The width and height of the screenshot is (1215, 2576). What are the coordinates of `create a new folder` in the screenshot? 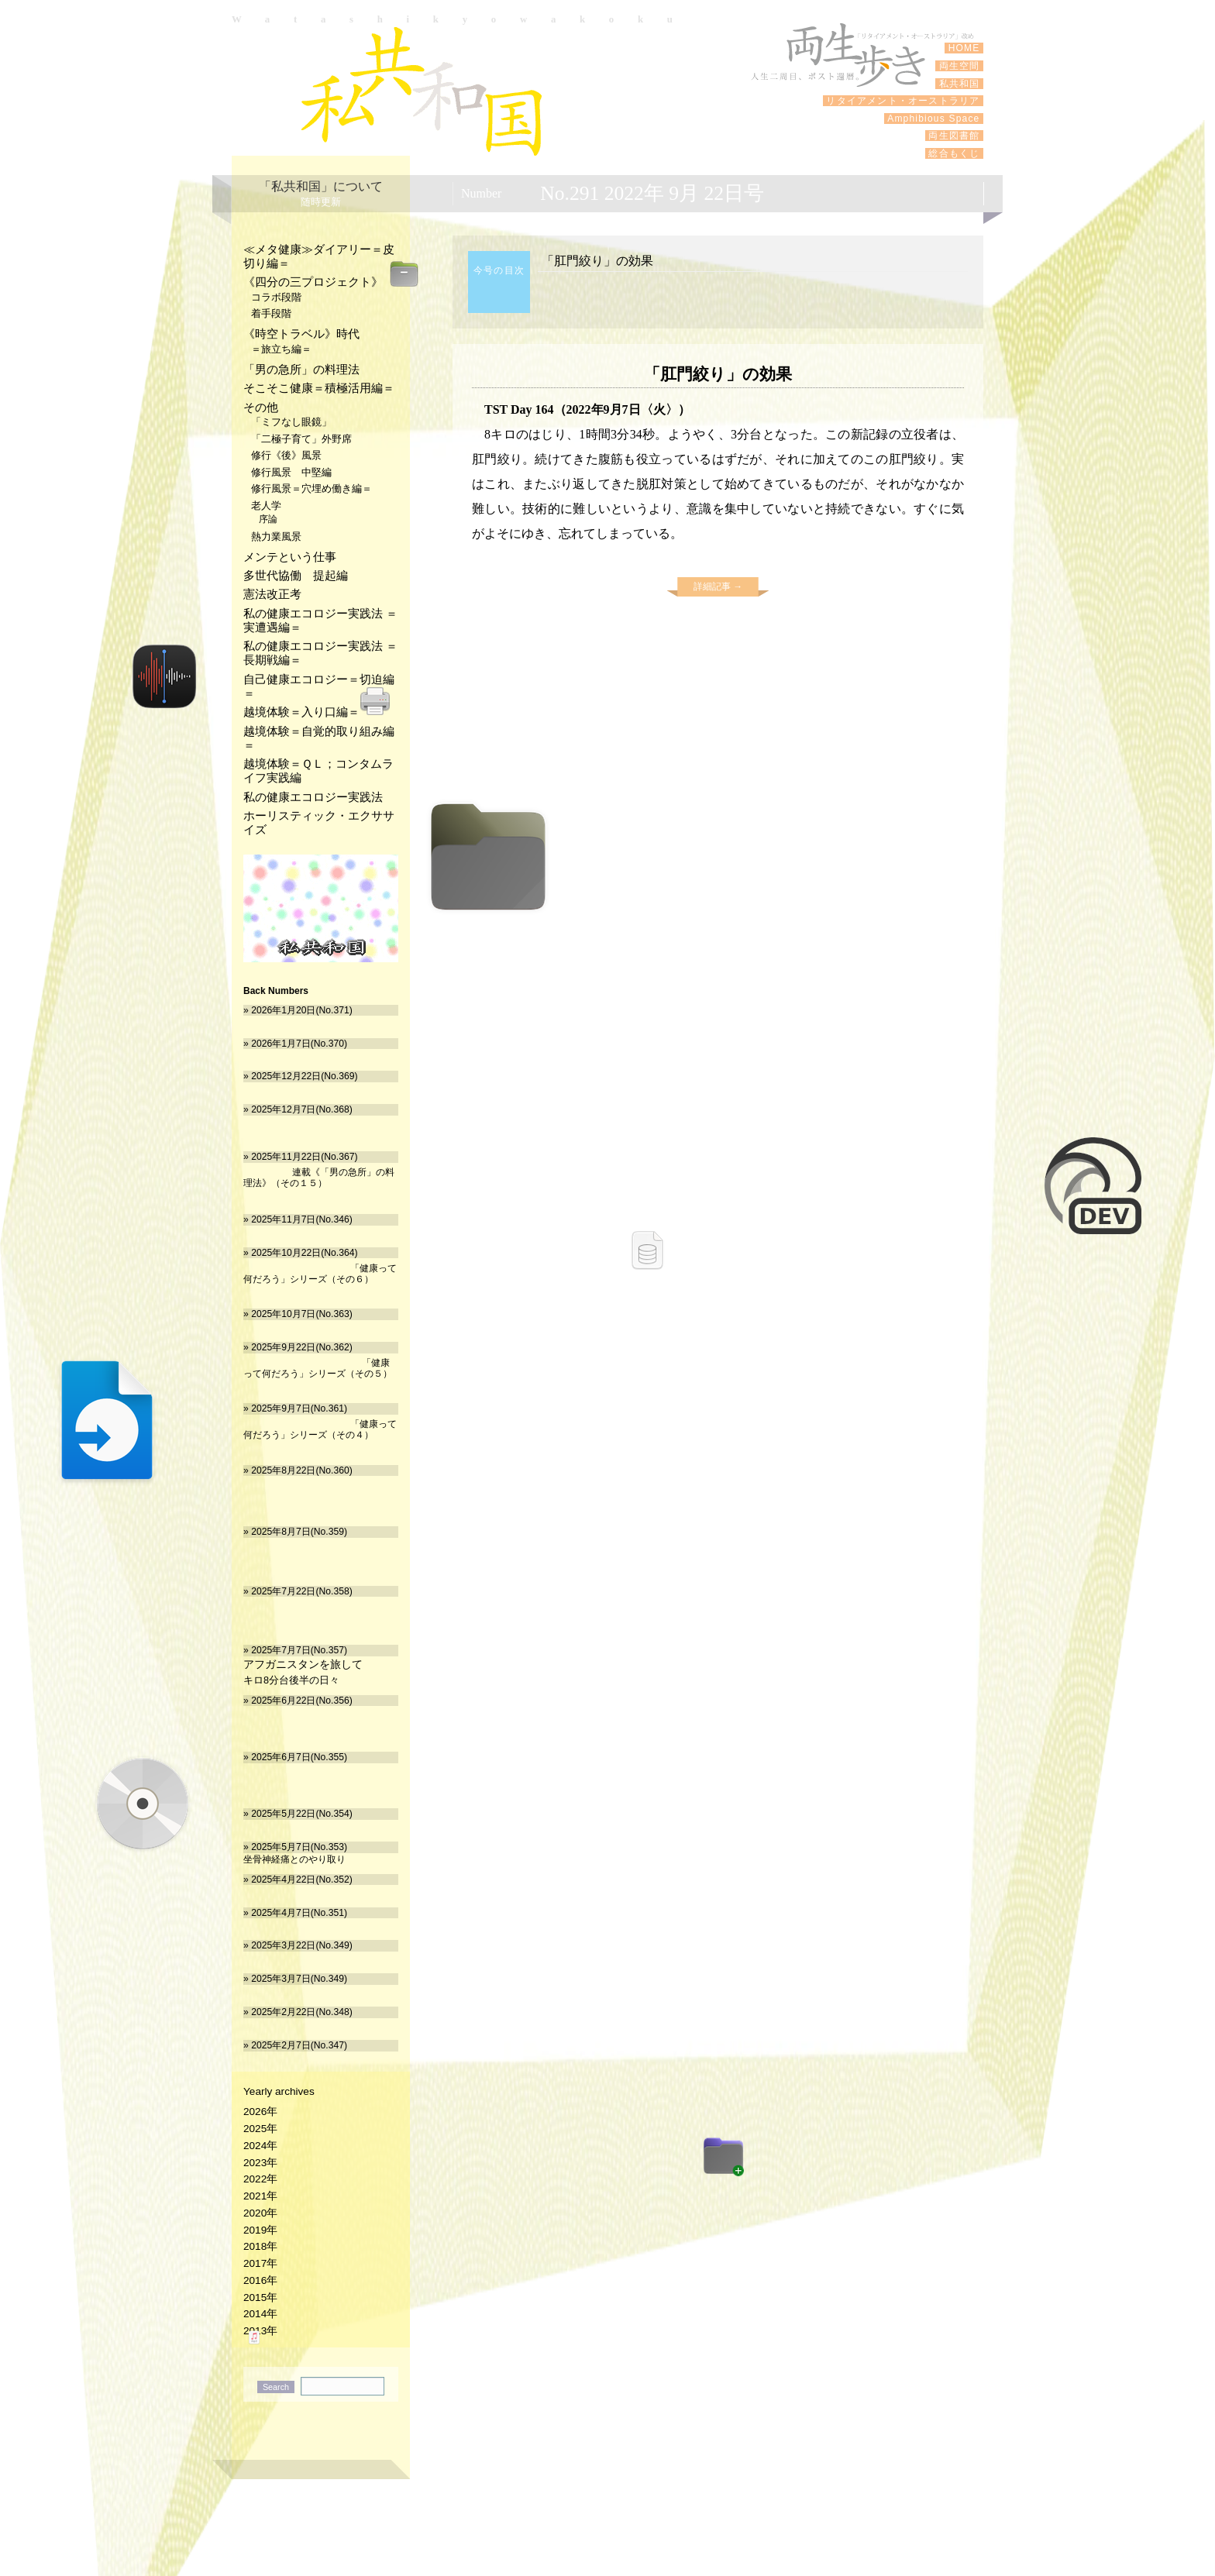 It's located at (723, 2155).